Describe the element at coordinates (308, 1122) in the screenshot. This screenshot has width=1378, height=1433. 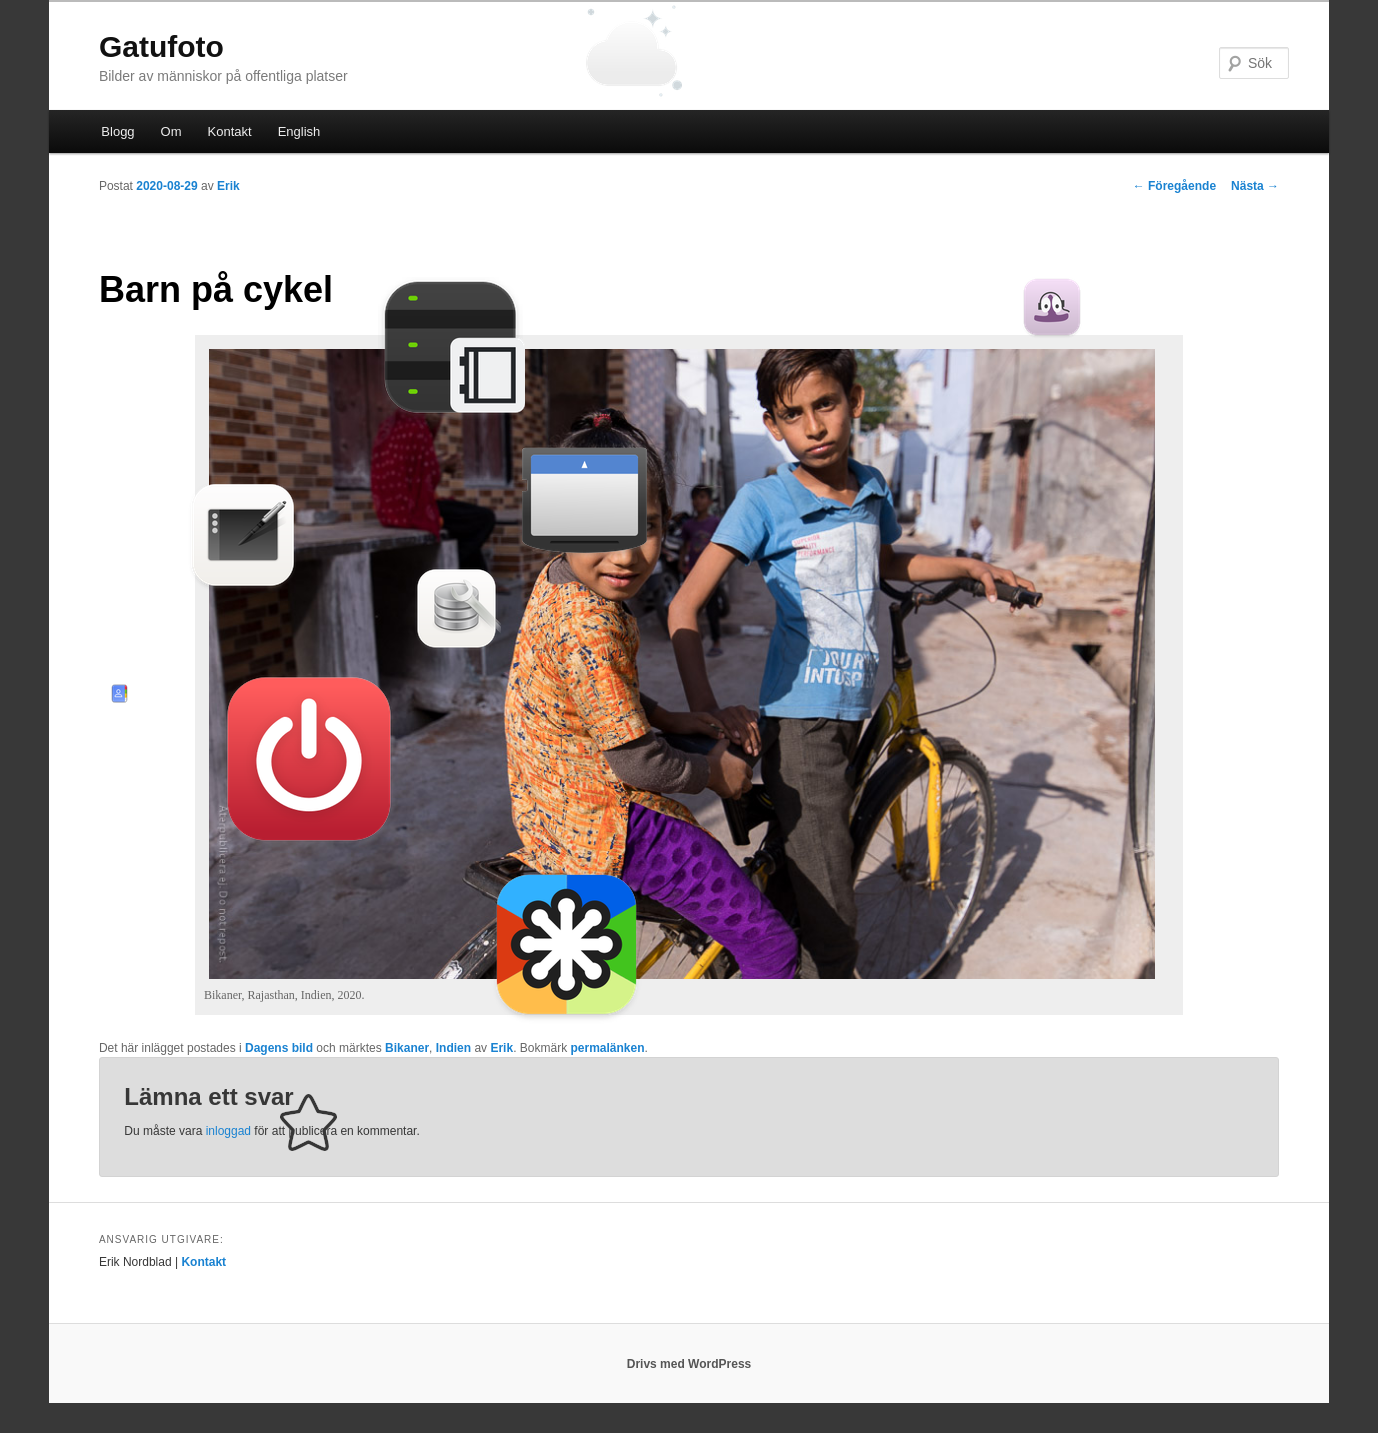
I see `access your favorites` at that location.